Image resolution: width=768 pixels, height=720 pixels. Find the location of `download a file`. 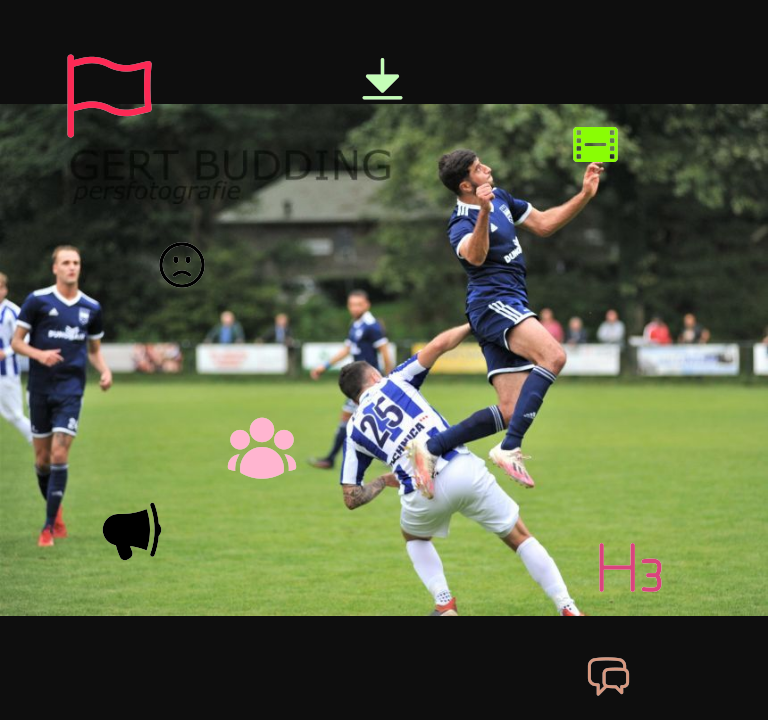

download a file is located at coordinates (382, 79).